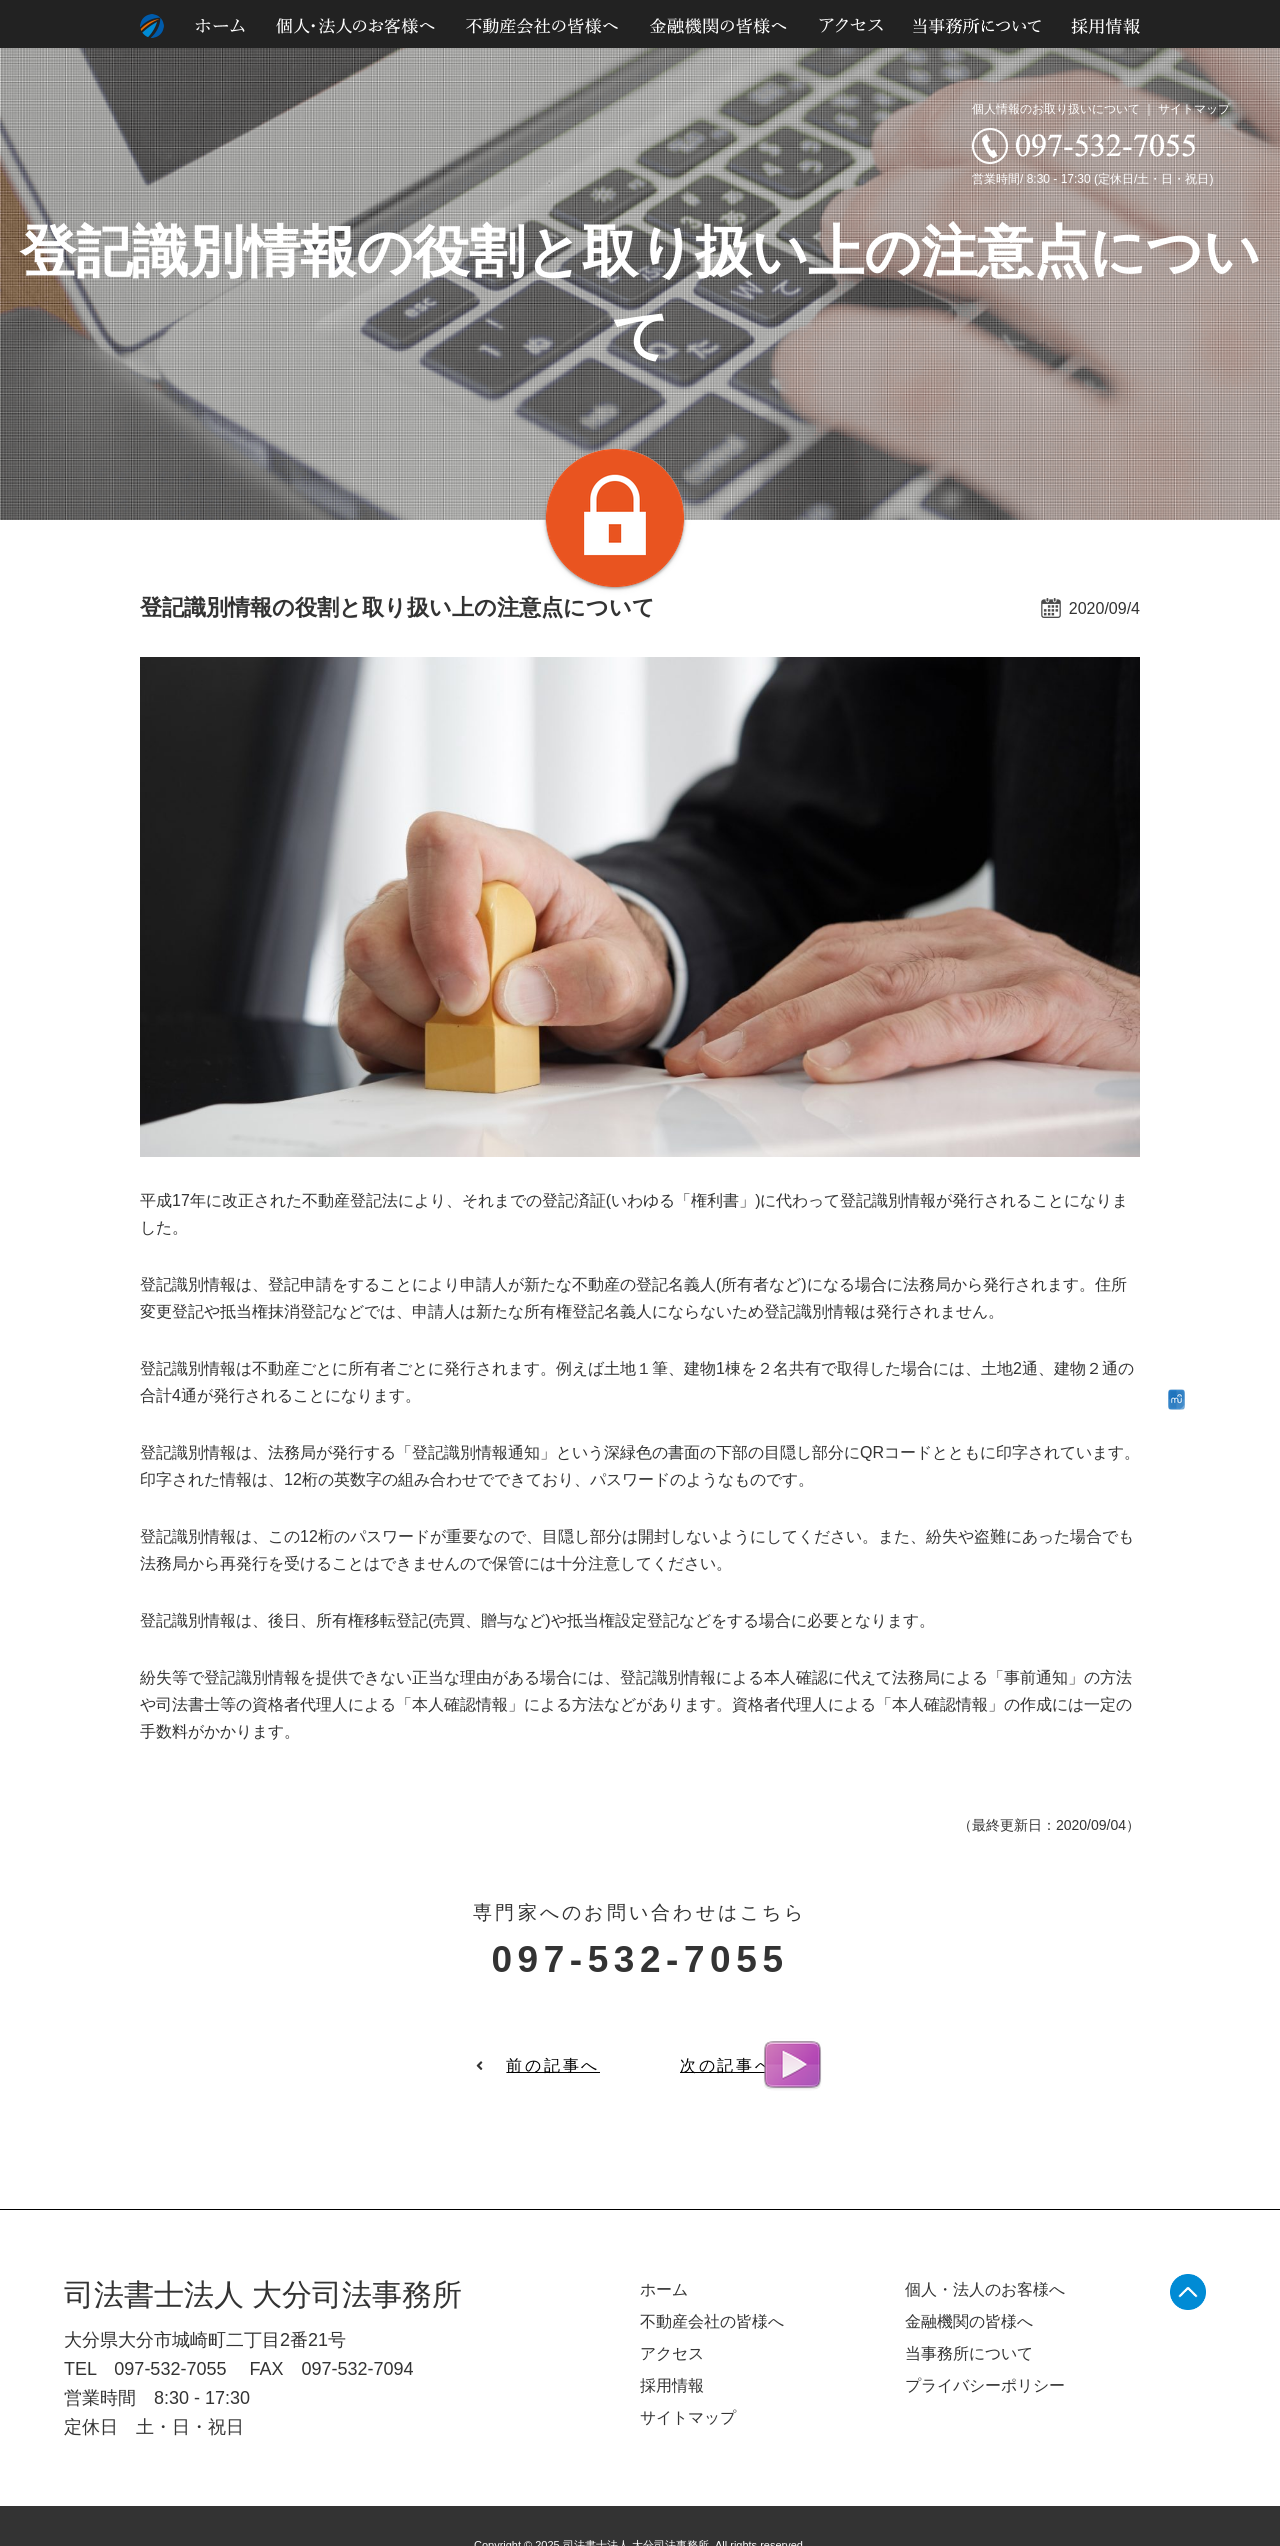 This screenshot has height=2546, width=1280. Describe the element at coordinates (792, 2064) in the screenshot. I see `open multimedia or media player app` at that location.